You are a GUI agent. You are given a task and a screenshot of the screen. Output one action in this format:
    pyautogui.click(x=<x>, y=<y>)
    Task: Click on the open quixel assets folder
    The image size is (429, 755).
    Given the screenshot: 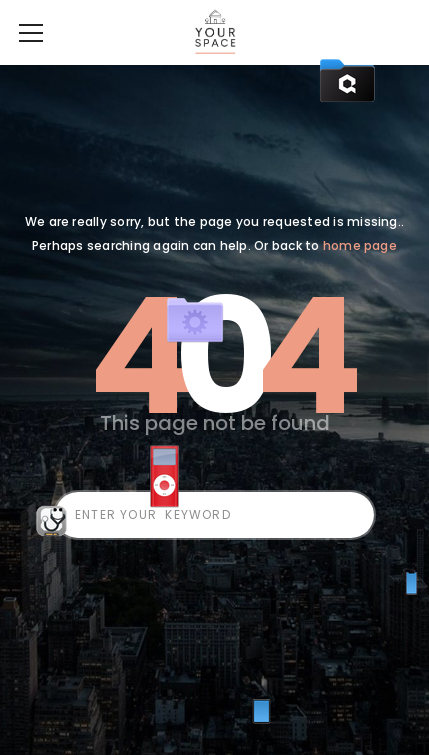 What is the action you would take?
    pyautogui.click(x=347, y=82)
    